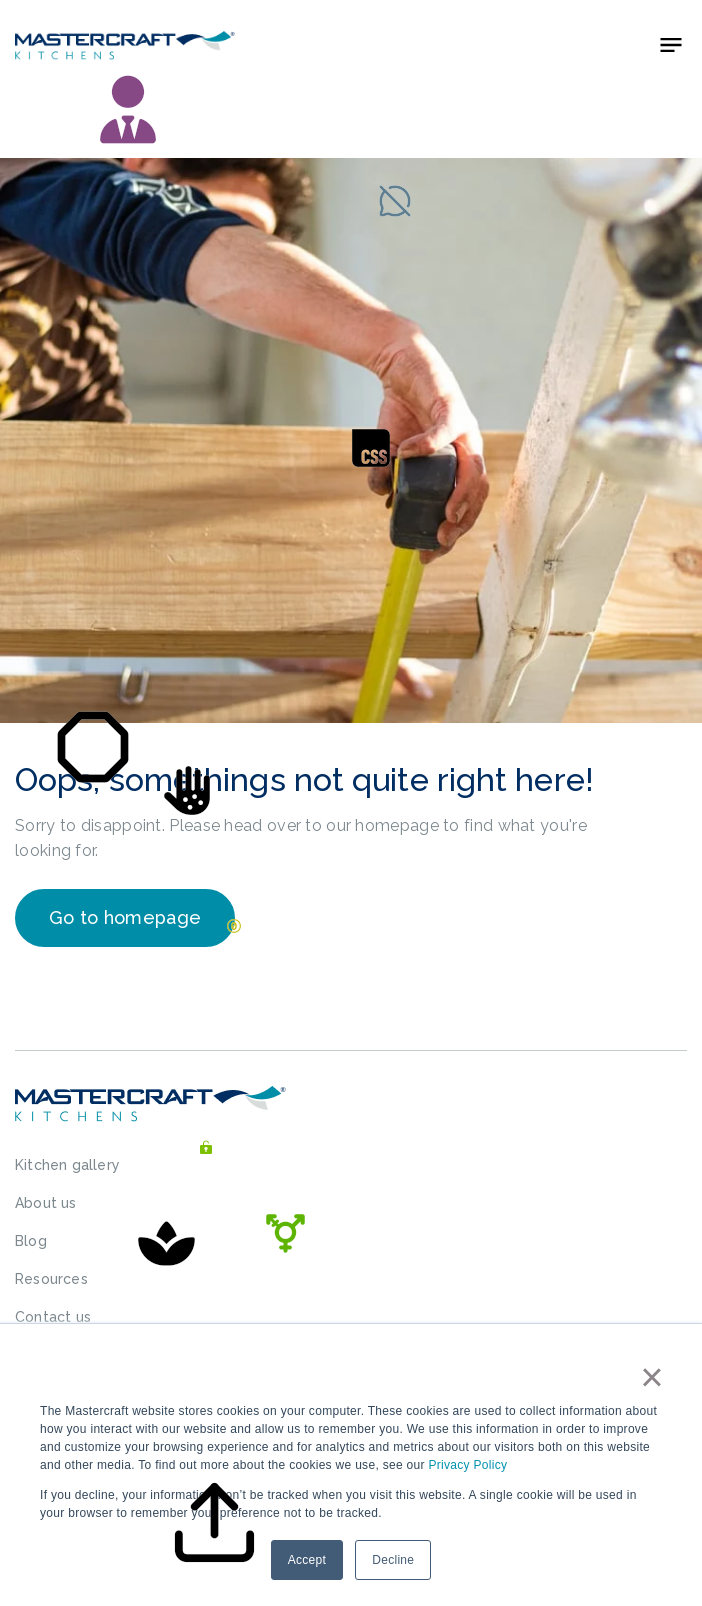  I want to click on creative commons zero (CC0) public domain license, so click(234, 926).